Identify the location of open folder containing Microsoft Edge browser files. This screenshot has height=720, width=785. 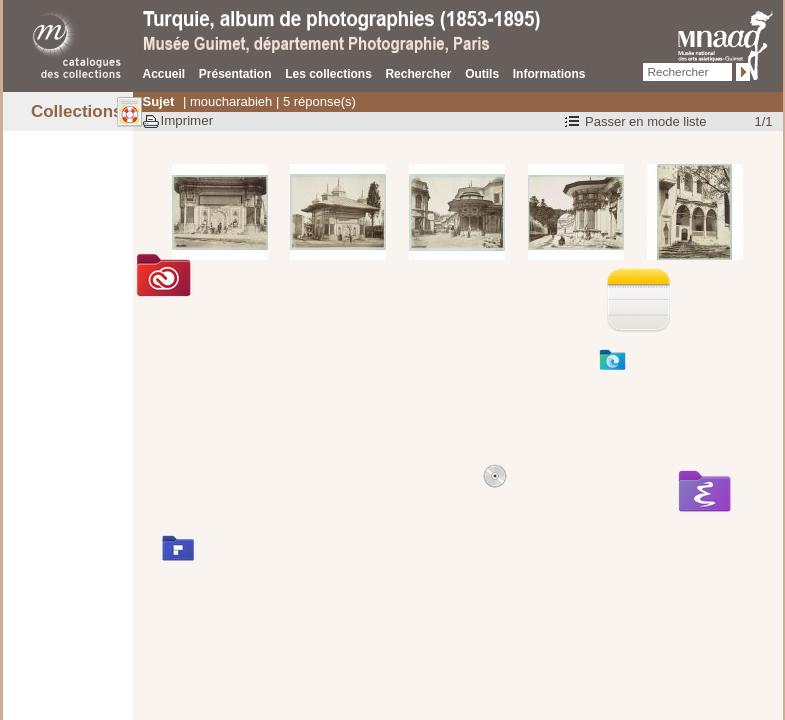
(612, 360).